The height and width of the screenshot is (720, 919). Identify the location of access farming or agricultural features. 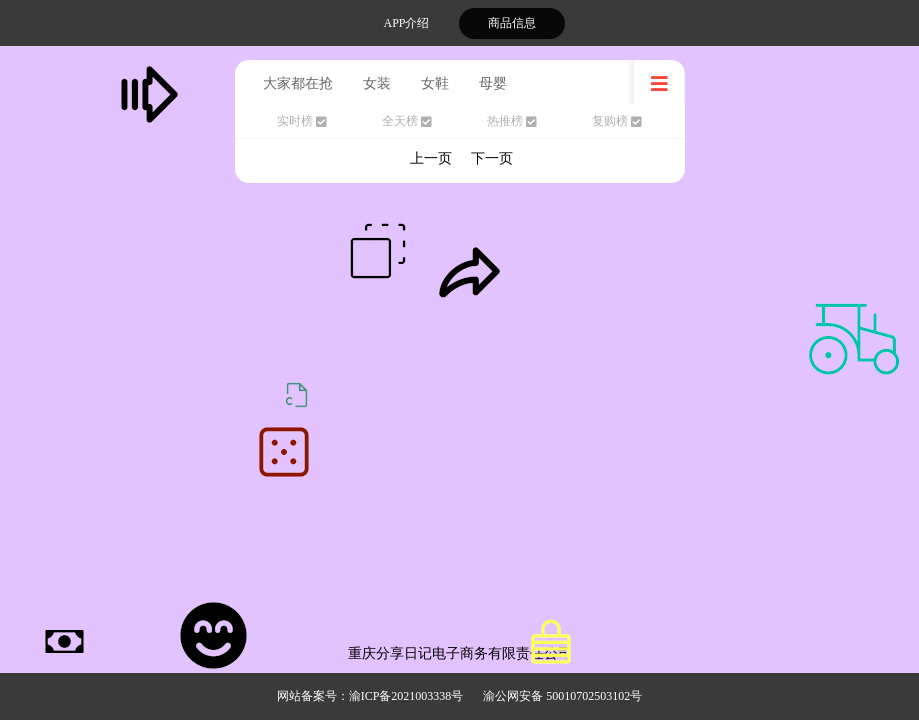
(852, 337).